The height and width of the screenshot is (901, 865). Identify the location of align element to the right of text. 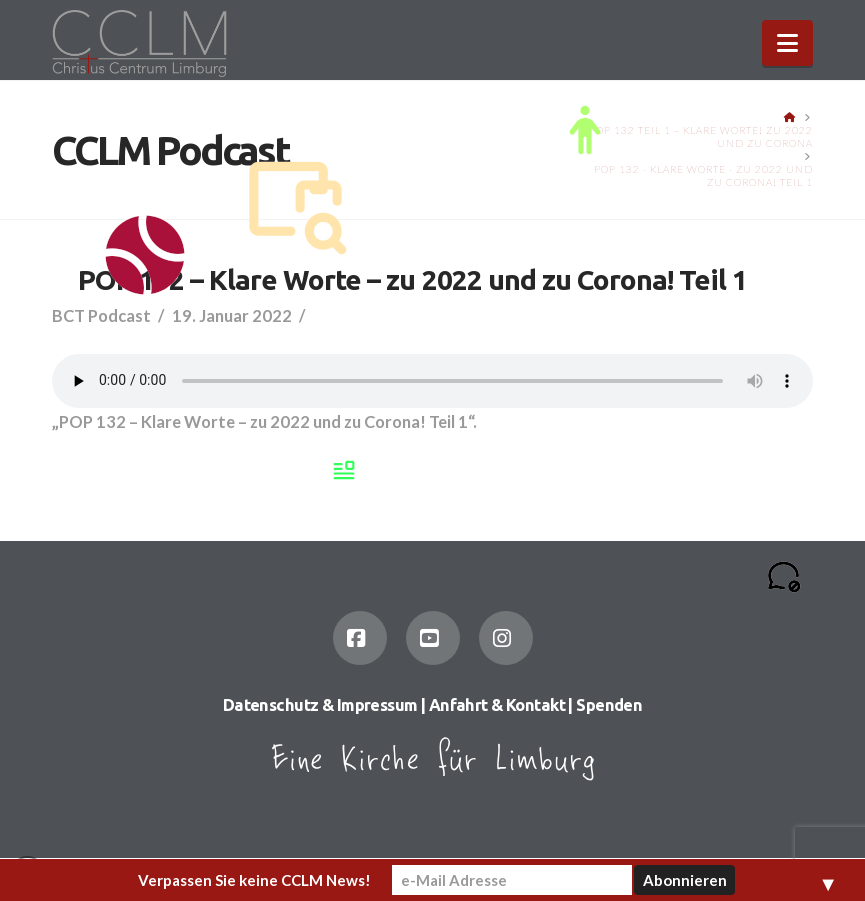
(344, 470).